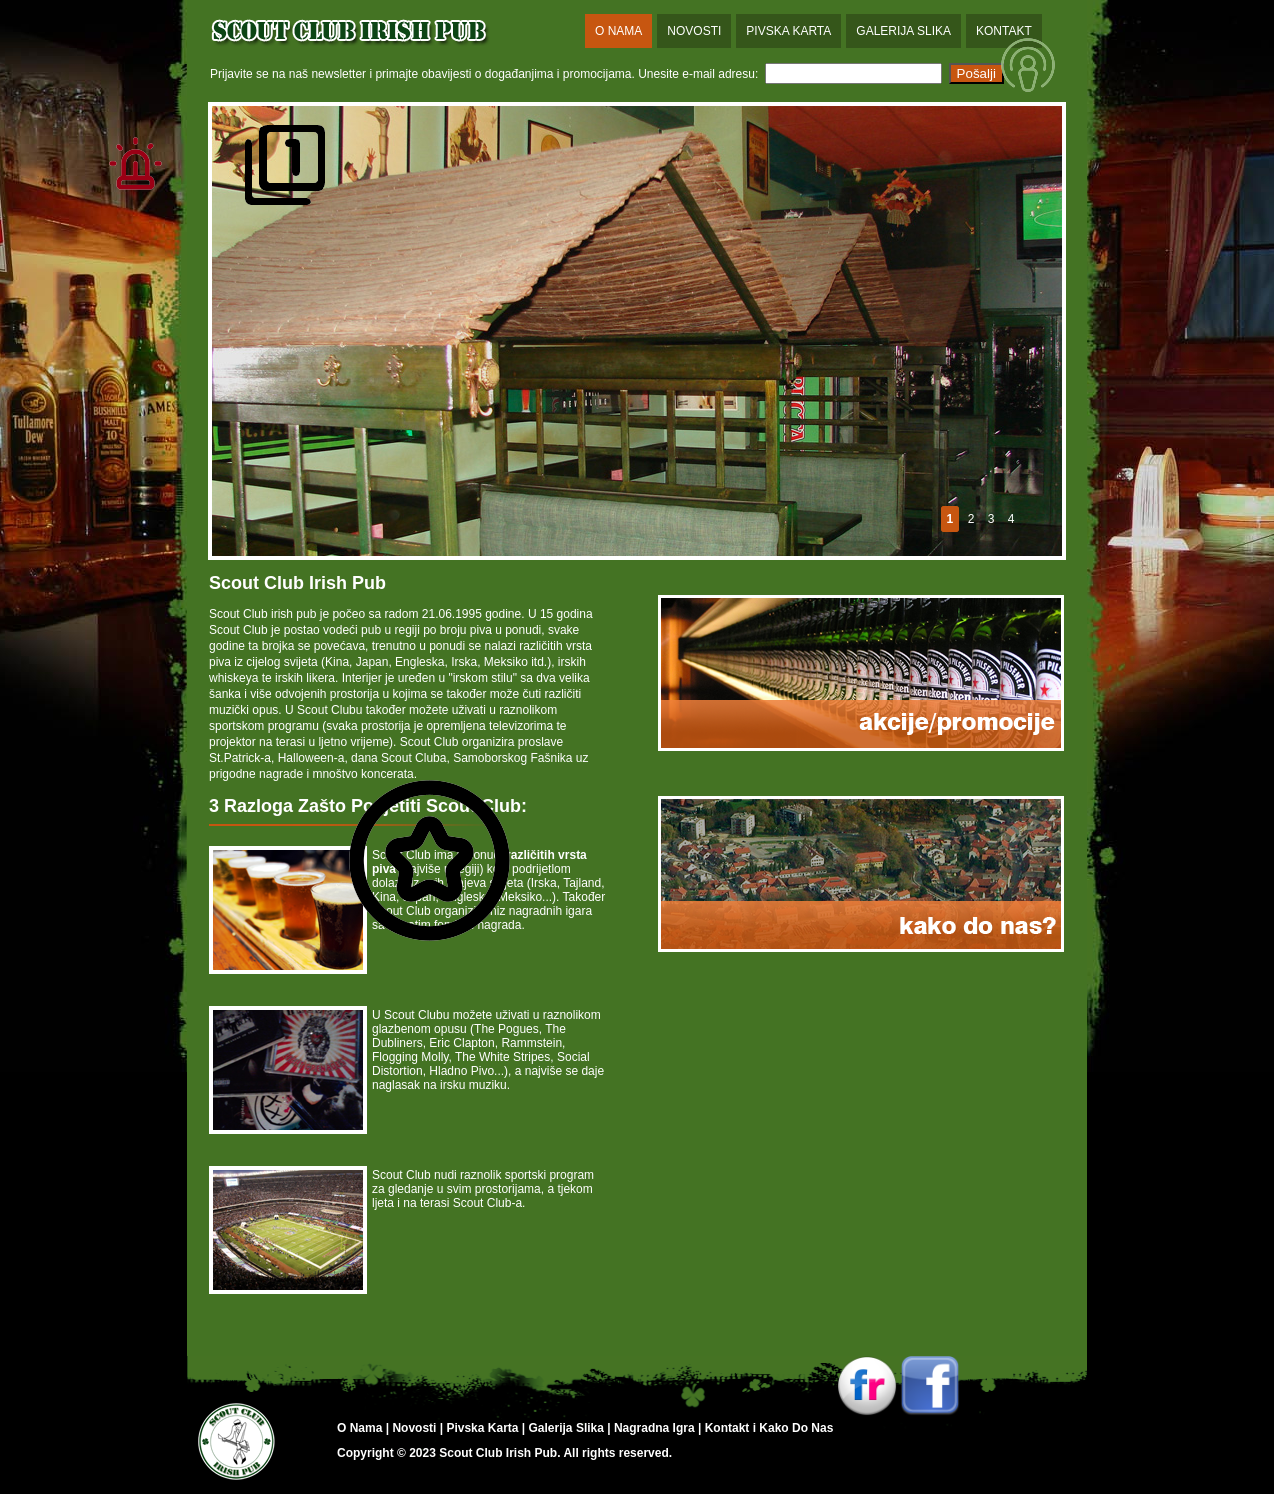 The image size is (1274, 1494). Describe the element at coordinates (1028, 65) in the screenshot. I see `open apple podcasts app` at that location.